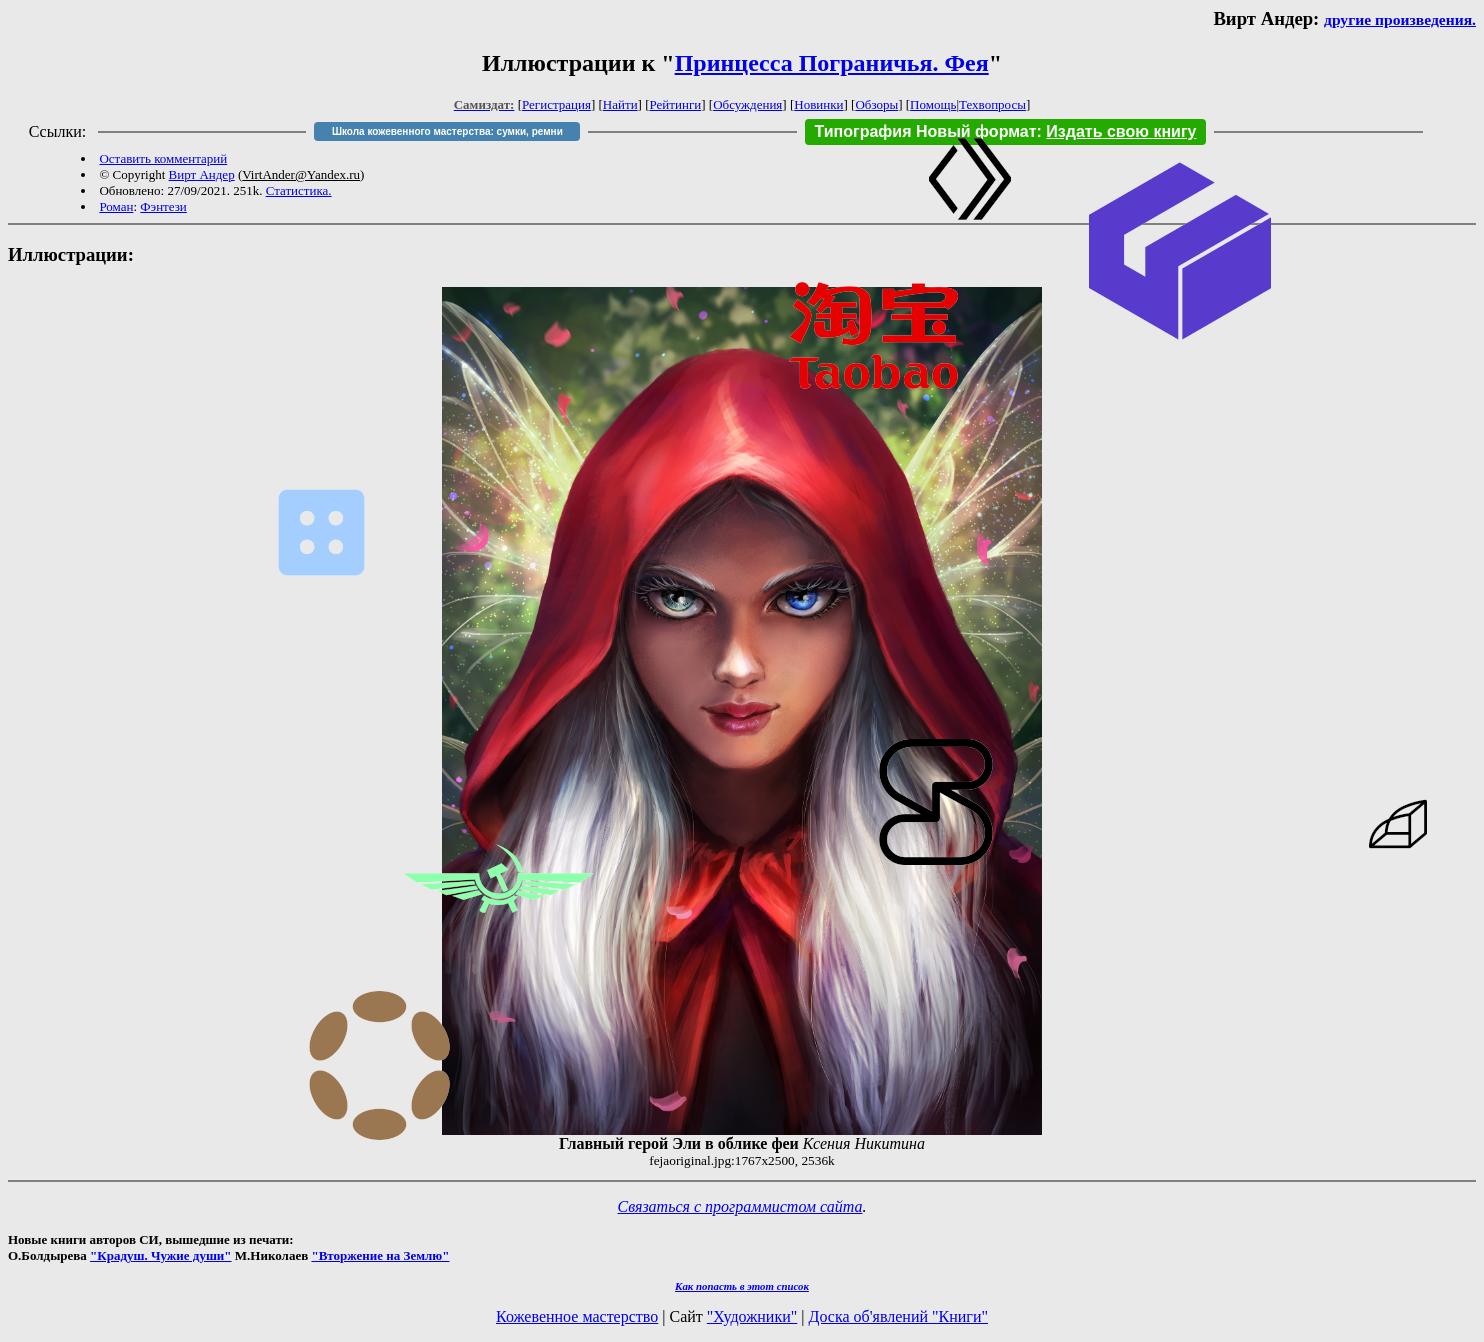 This screenshot has height=1342, width=1484. What do you see at coordinates (936, 802) in the screenshot?
I see `open Session messaging app` at bounding box center [936, 802].